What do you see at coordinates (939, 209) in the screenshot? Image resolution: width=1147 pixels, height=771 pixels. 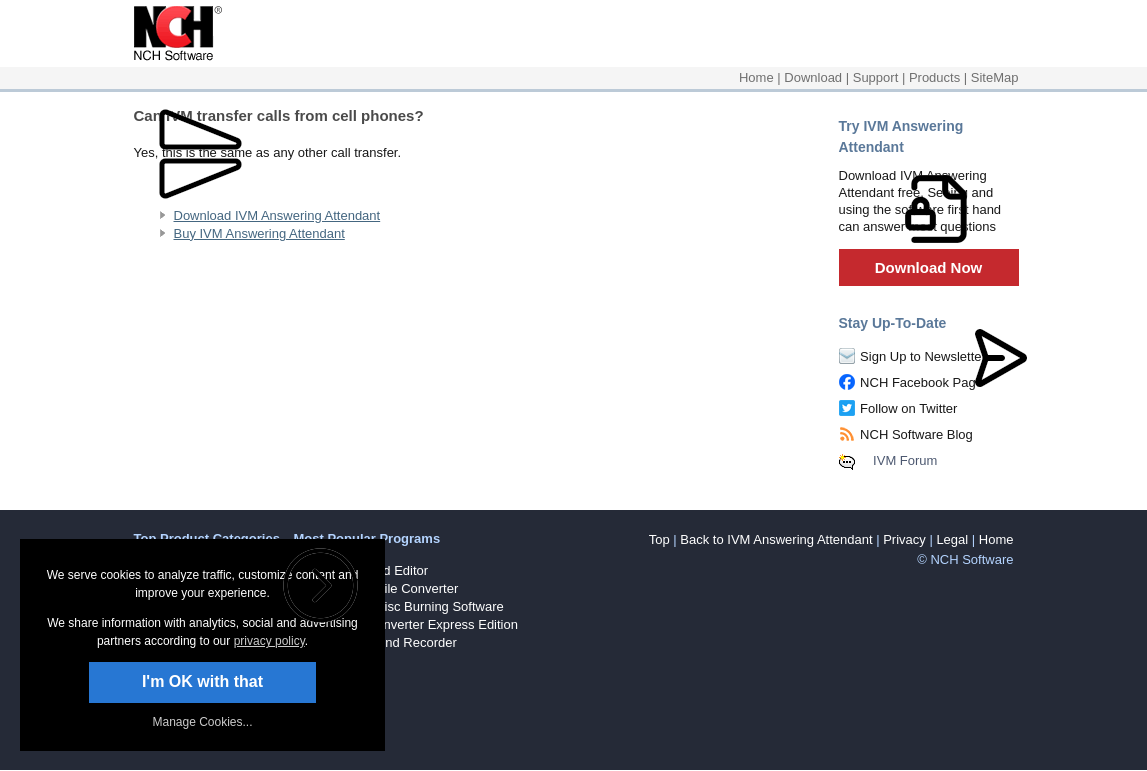 I see `access a password-protected file` at bounding box center [939, 209].